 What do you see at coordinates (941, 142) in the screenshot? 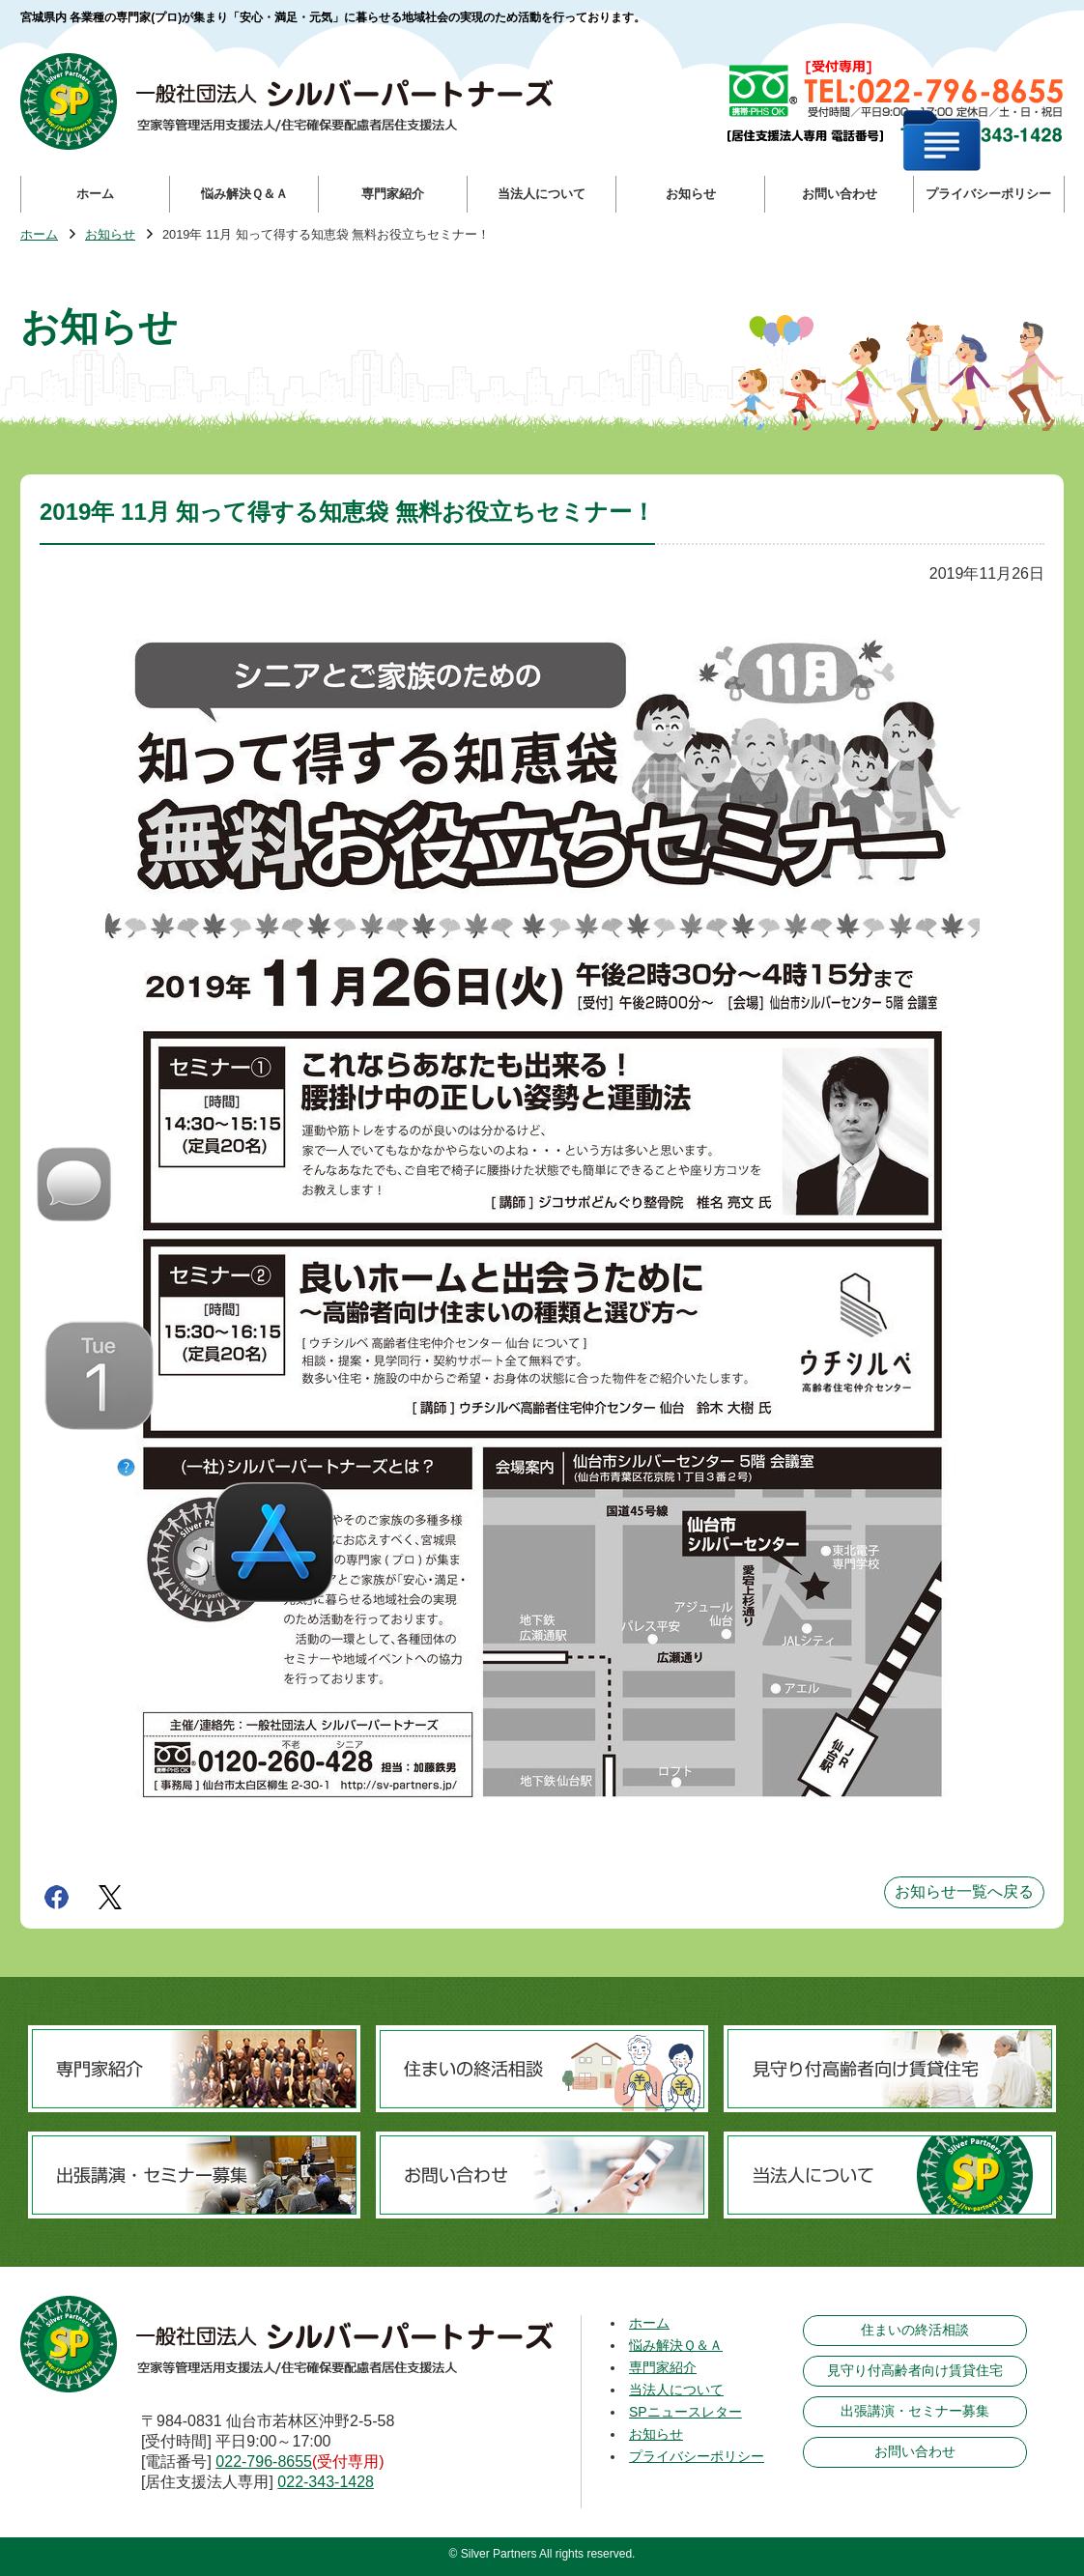
I see `open google docs folder` at bounding box center [941, 142].